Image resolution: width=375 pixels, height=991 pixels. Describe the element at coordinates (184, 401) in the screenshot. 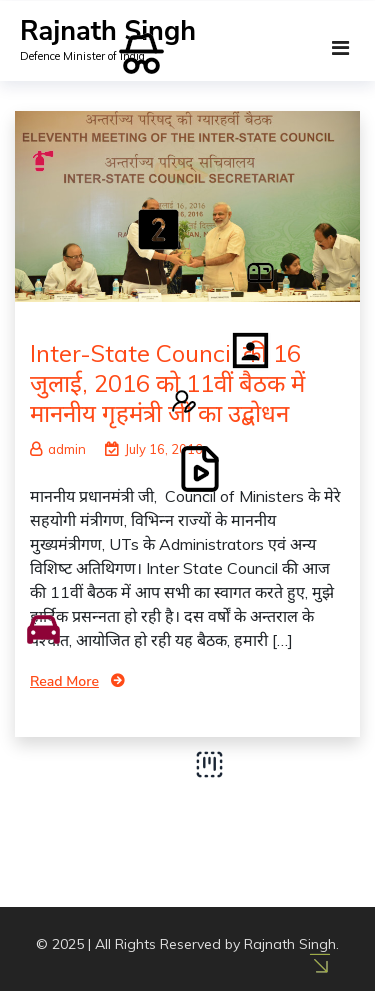

I see `edit your profile` at that location.